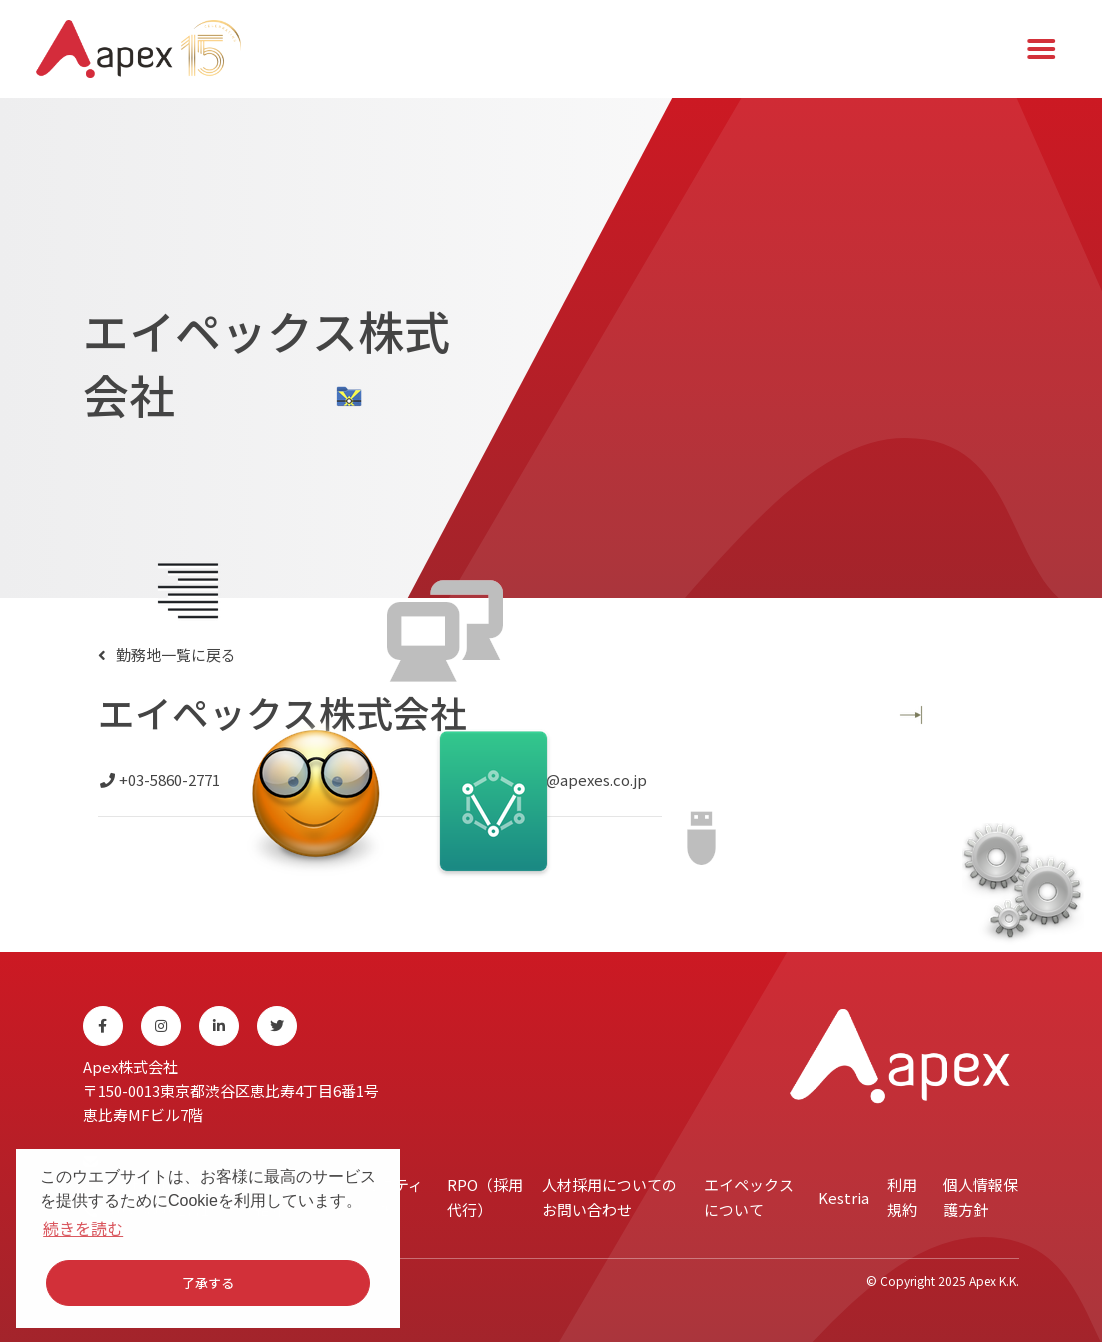 The width and height of the screenshot is (1102, 1344). Describe the element at coordinates (1023, 884) in the screenshot. I see `run a system process or script` at that location.